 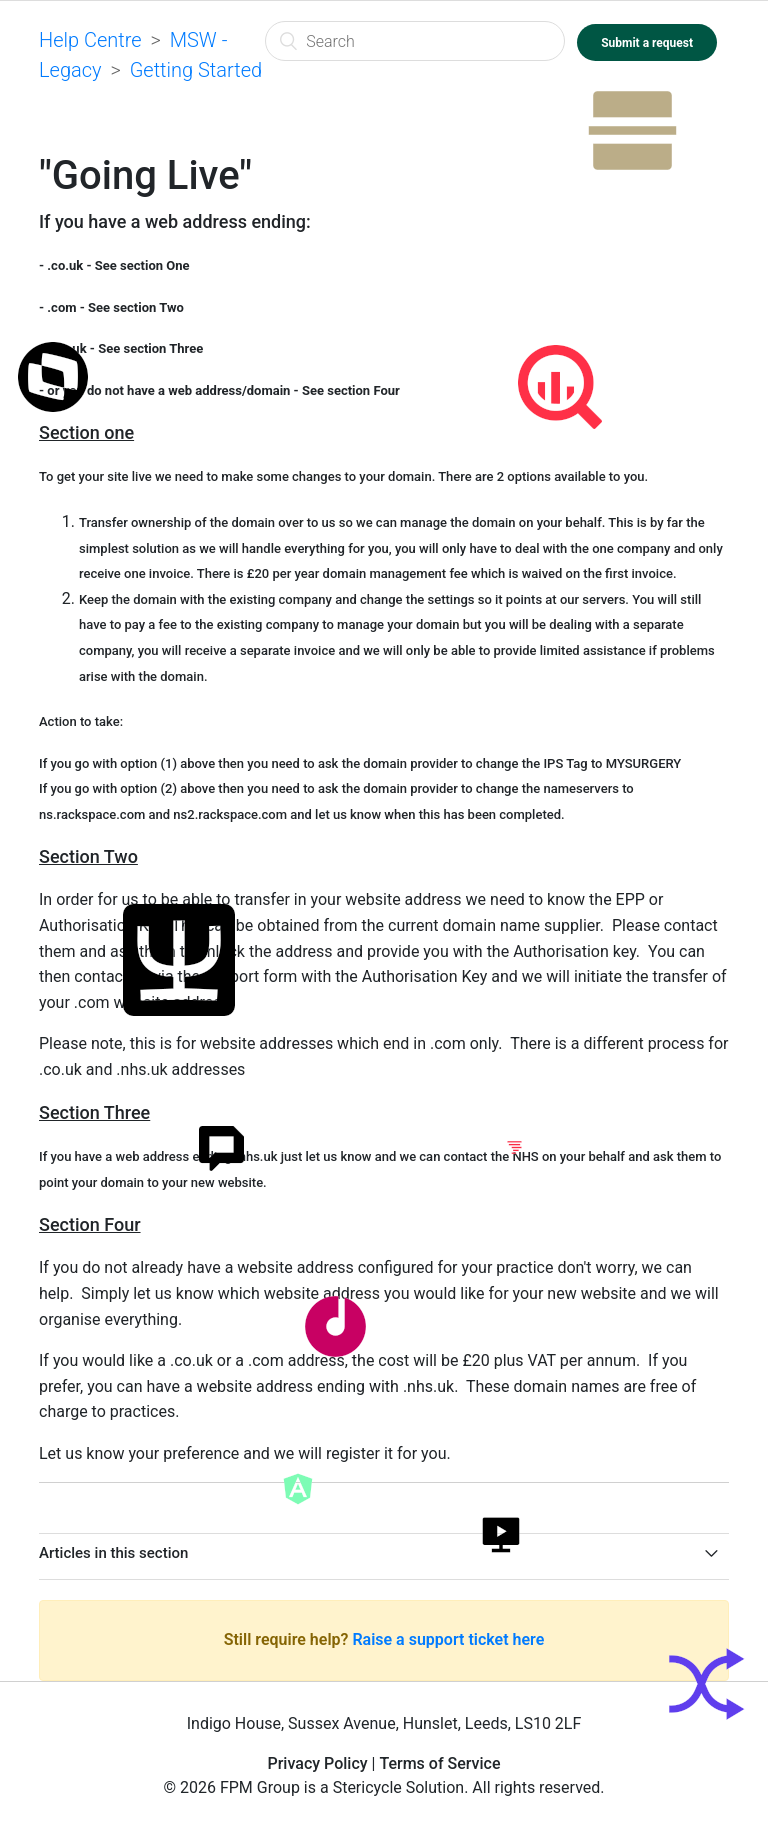 What do you see at coordinates (501, 1534) in the screenshot?
I see `start a presentation slideshow` at bounding box center [501, 1534].